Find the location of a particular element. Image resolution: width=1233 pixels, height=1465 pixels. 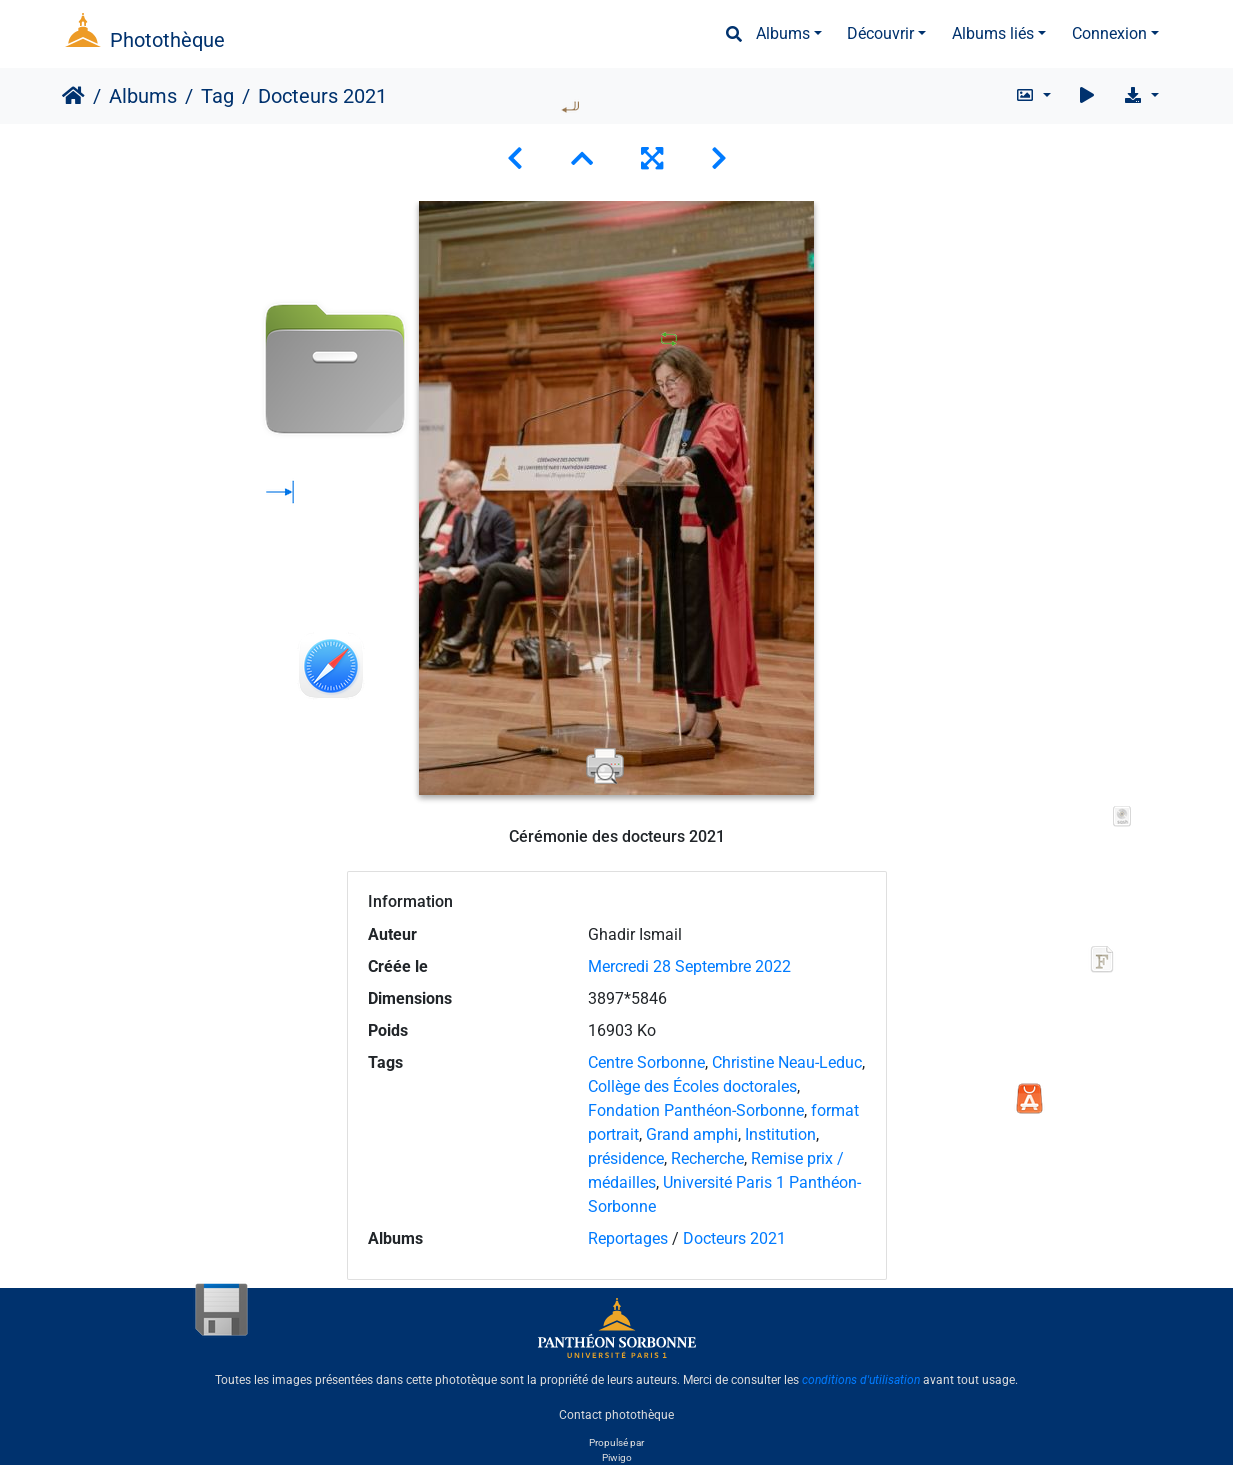

preview document before printing is located at coordinates (605, 766).